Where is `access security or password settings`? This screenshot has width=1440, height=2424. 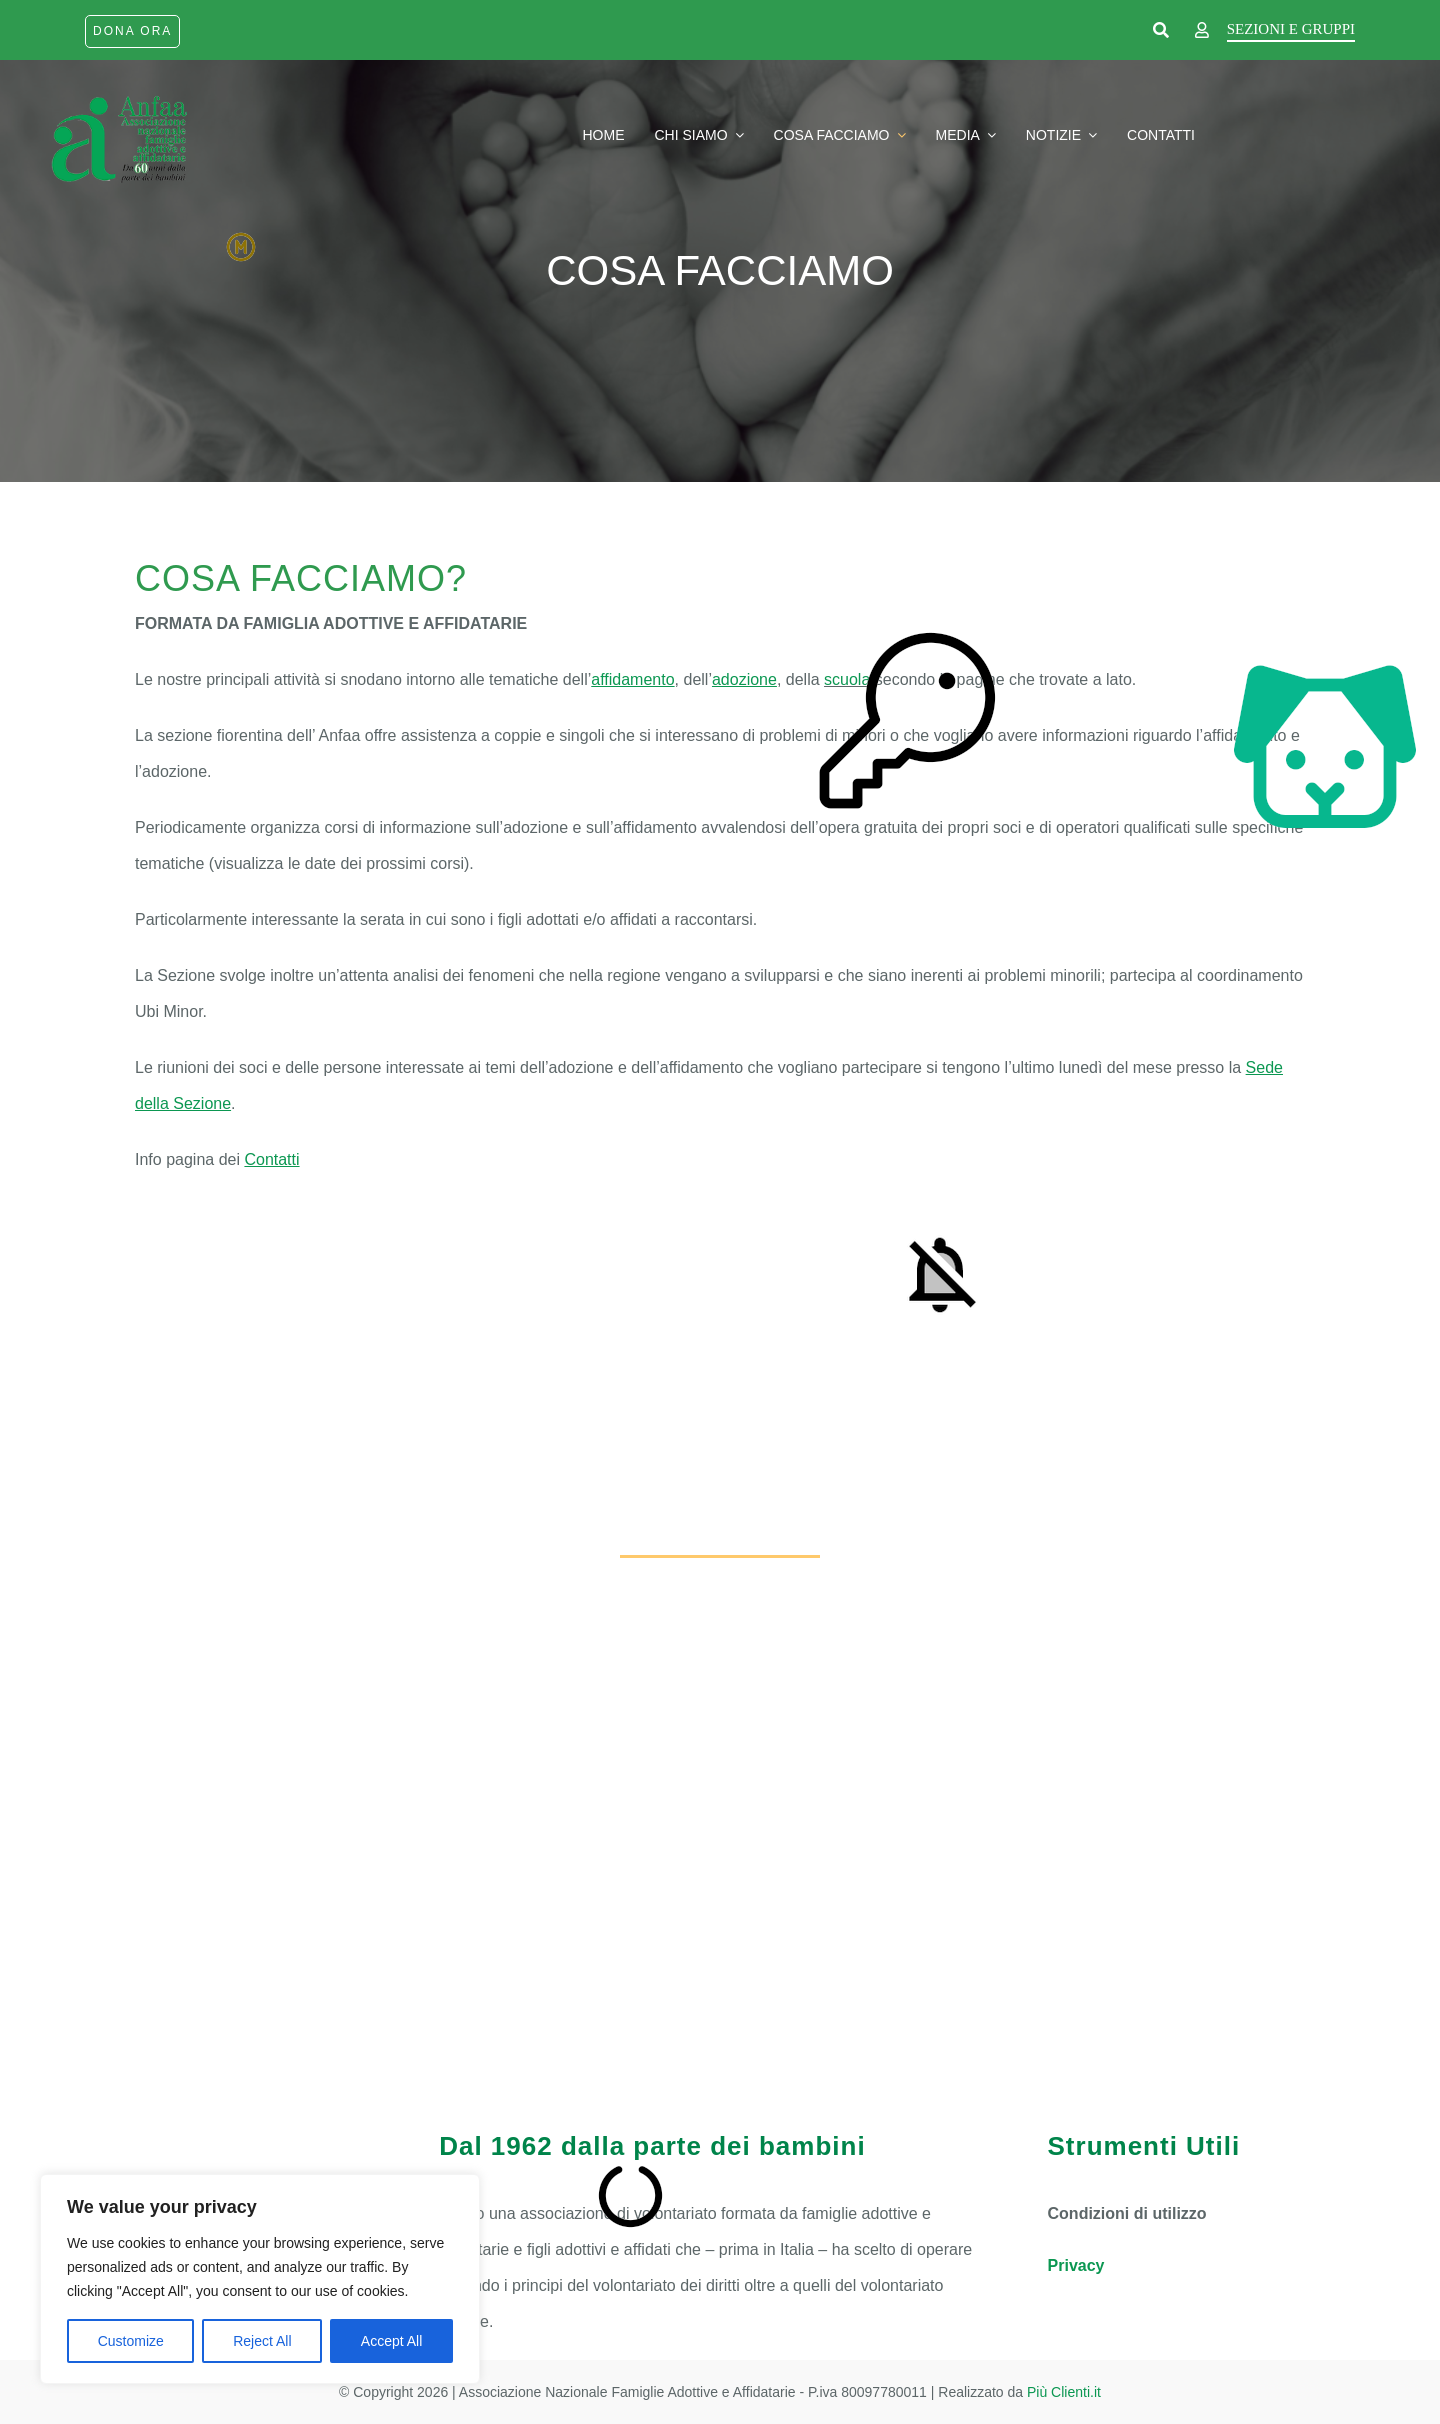 access security or password settings is located at coordinates (904, 724).